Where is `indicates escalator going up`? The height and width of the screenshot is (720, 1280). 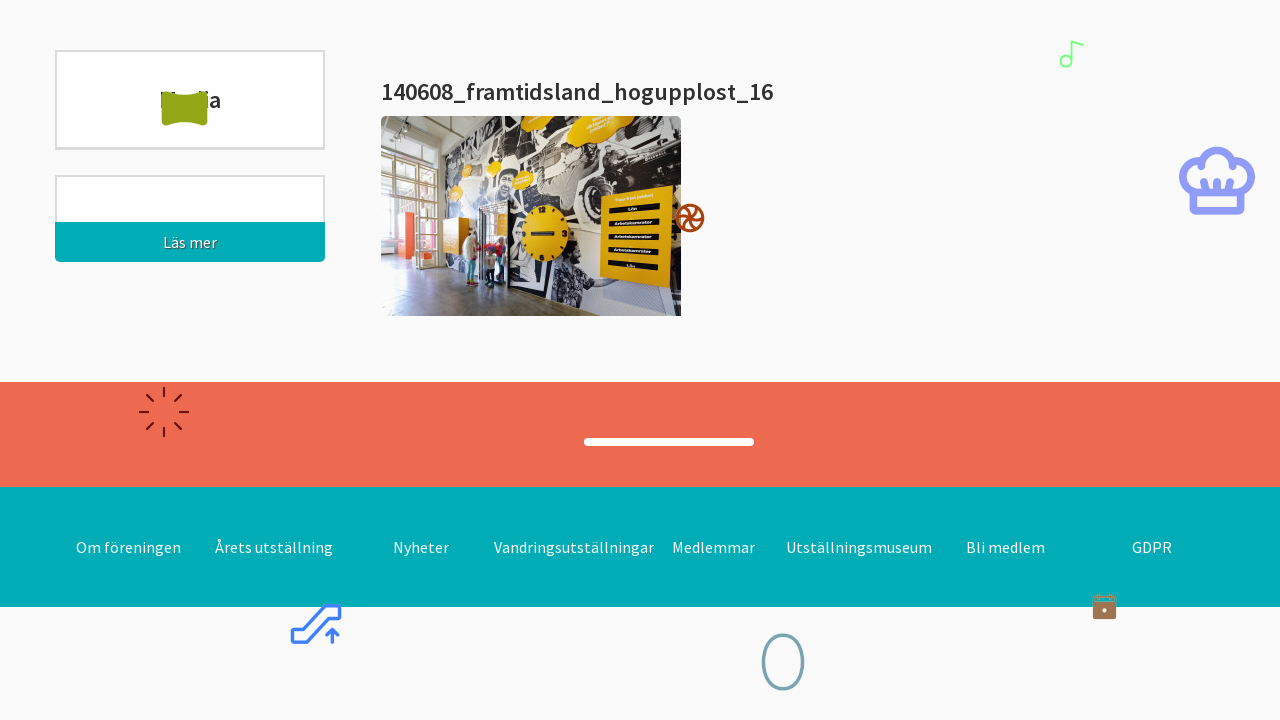 indicates escalator going up is located at coordinates (316, 624).